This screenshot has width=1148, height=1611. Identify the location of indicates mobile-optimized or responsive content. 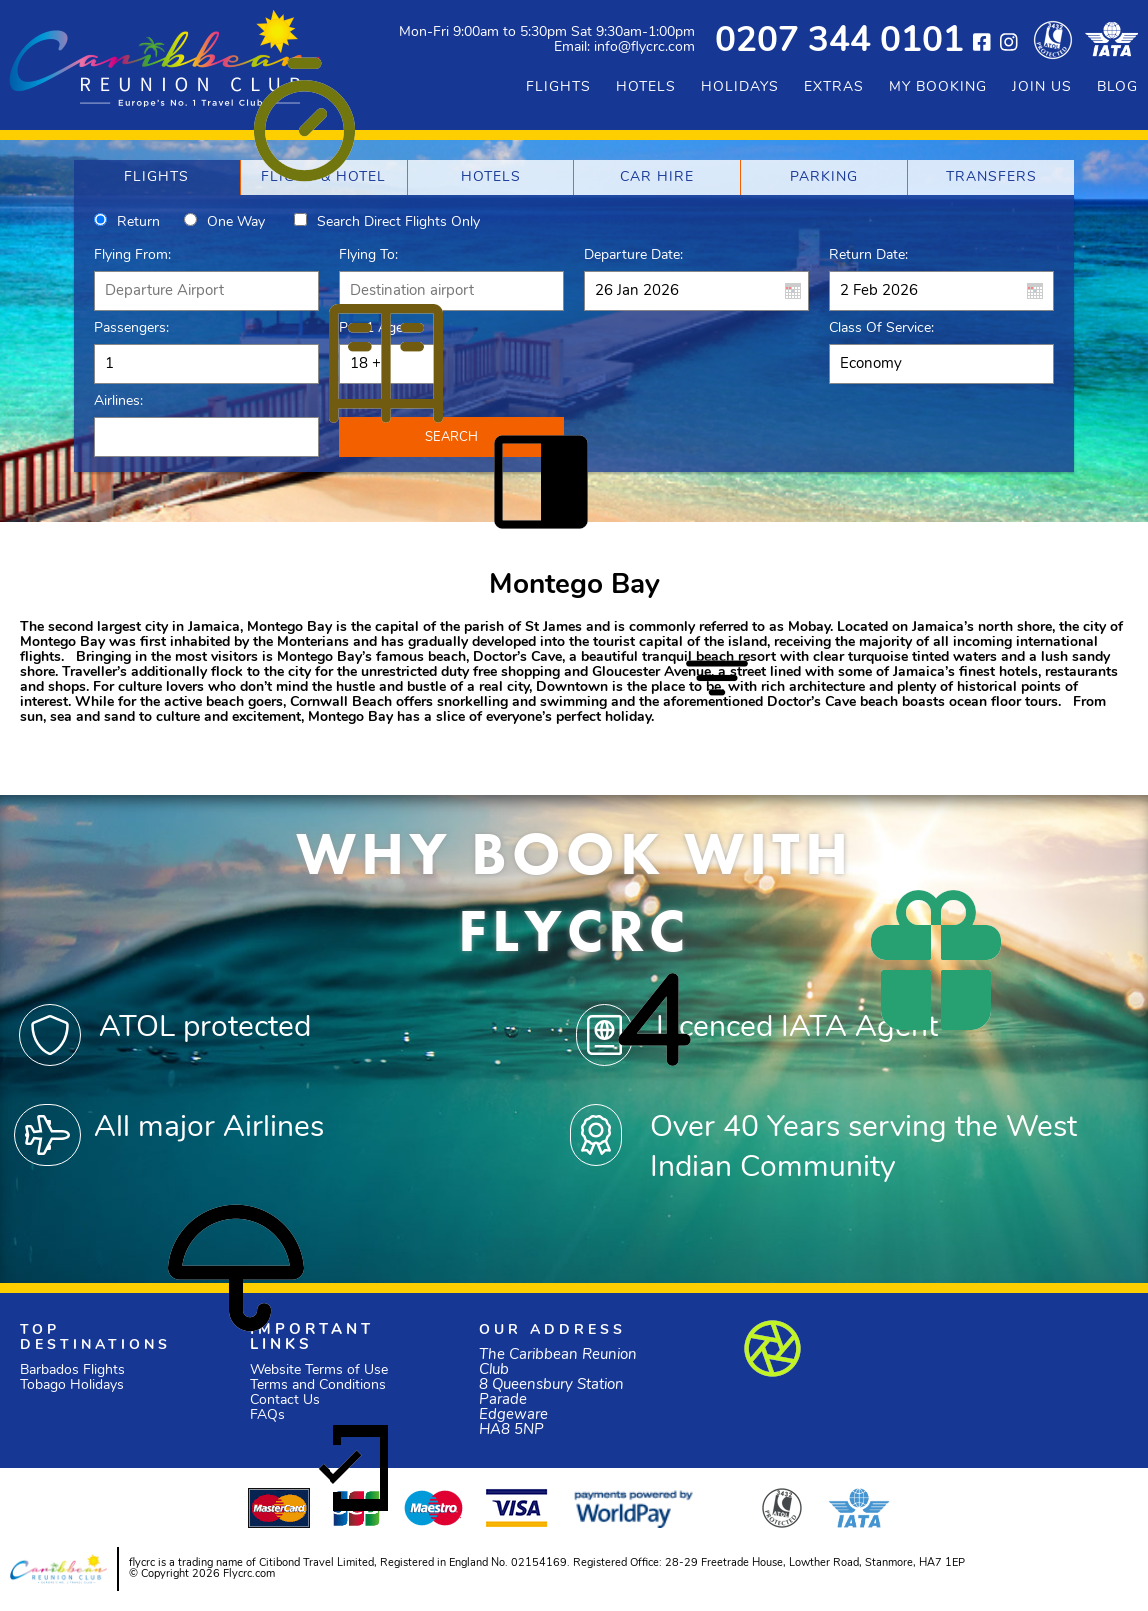
(353, 1468).